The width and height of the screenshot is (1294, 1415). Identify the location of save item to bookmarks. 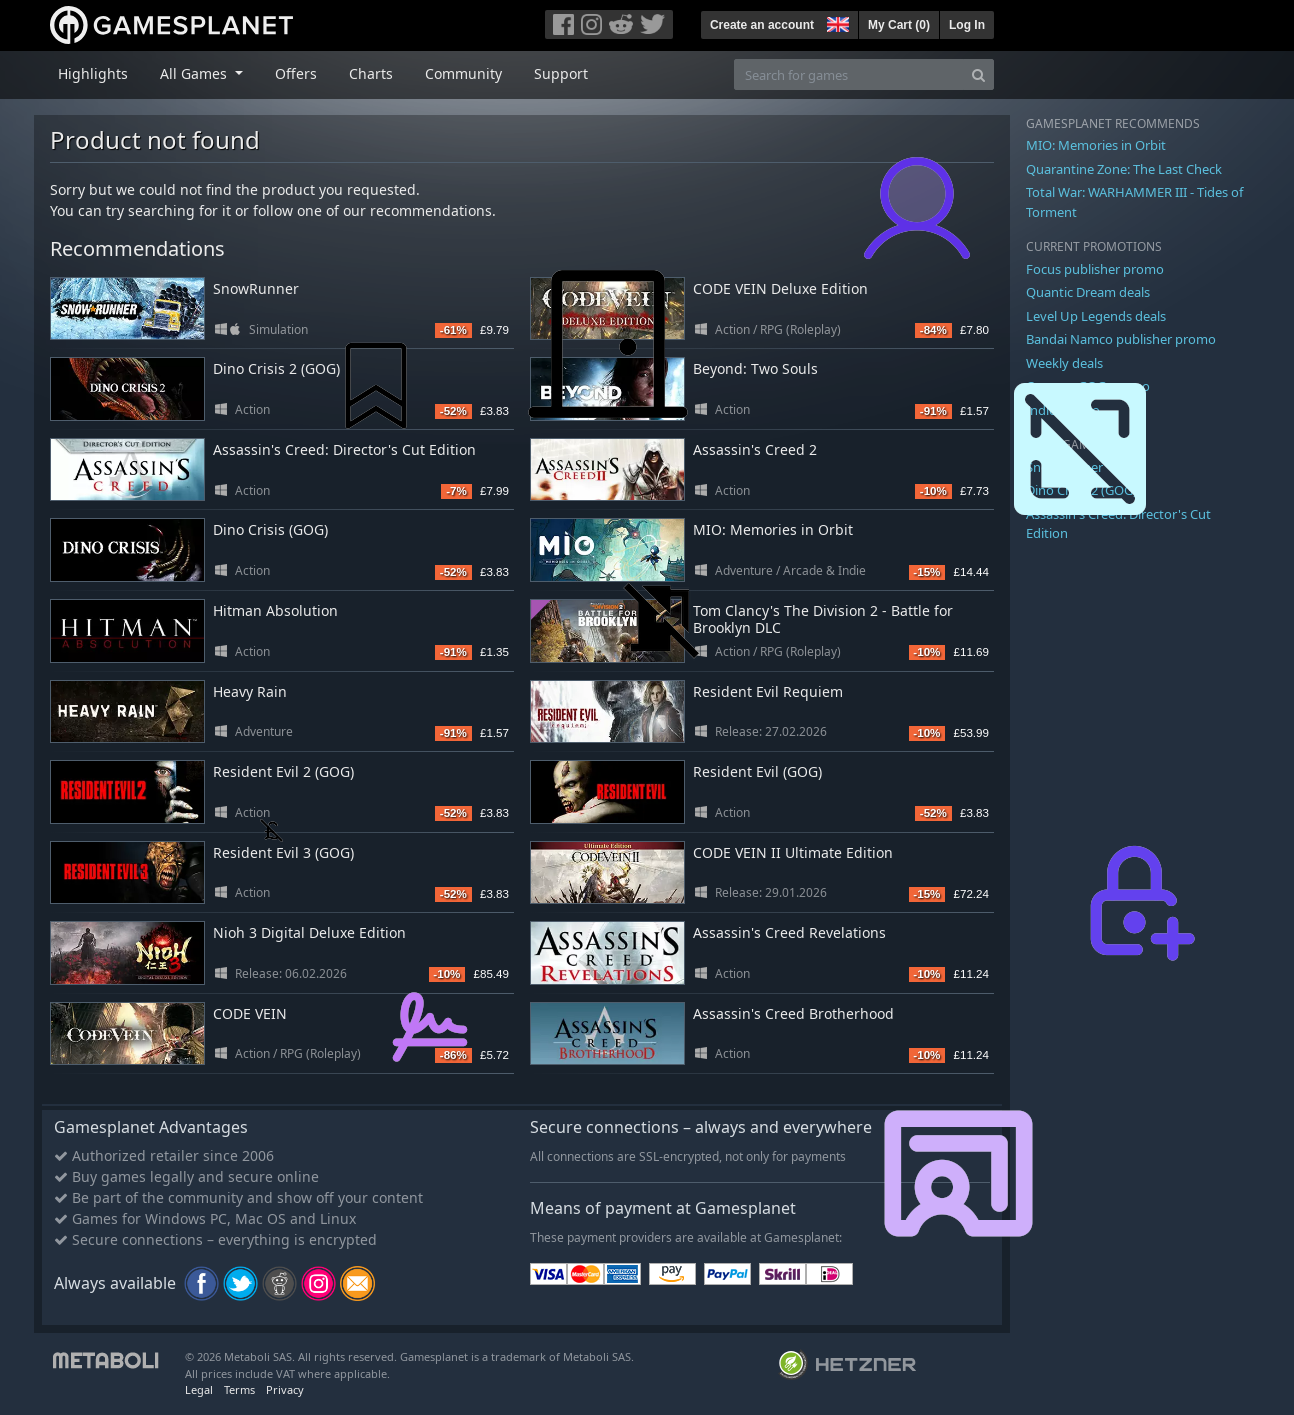
(376, 384).